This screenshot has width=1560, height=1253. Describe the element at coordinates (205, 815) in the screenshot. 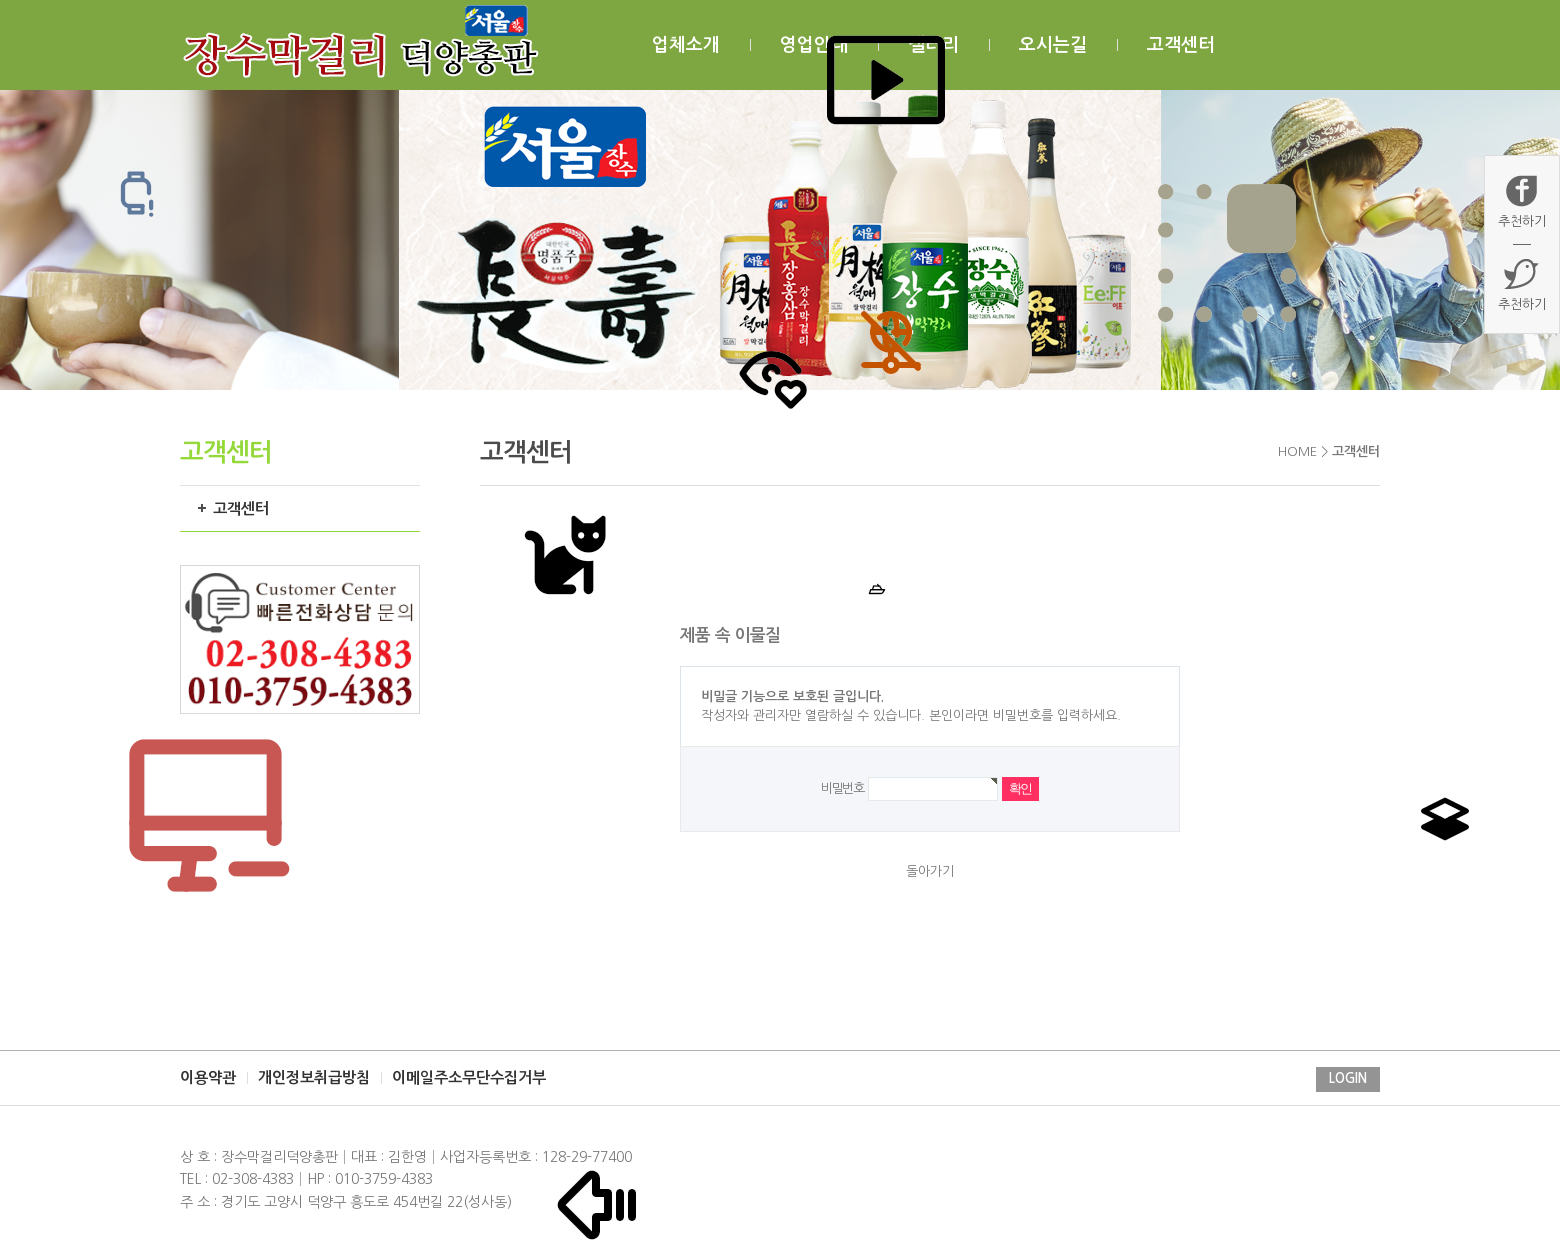

I see `remove a desktop device from your account` at that location.